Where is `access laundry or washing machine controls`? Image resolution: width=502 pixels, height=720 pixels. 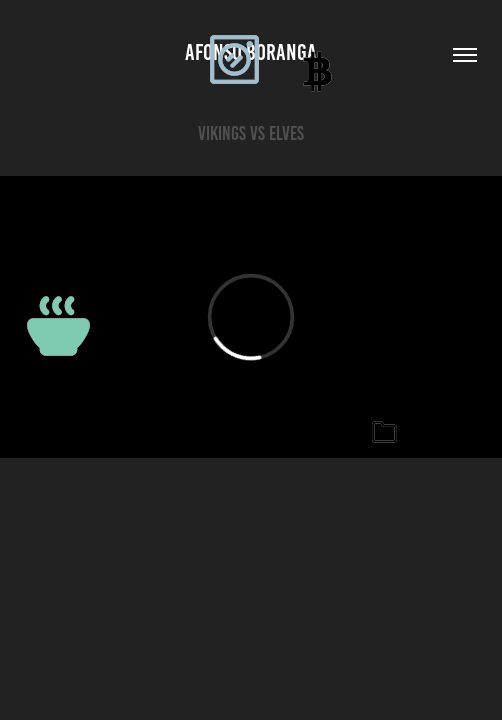
access laundry or washing machine controls is located at coordinates (234, 59).